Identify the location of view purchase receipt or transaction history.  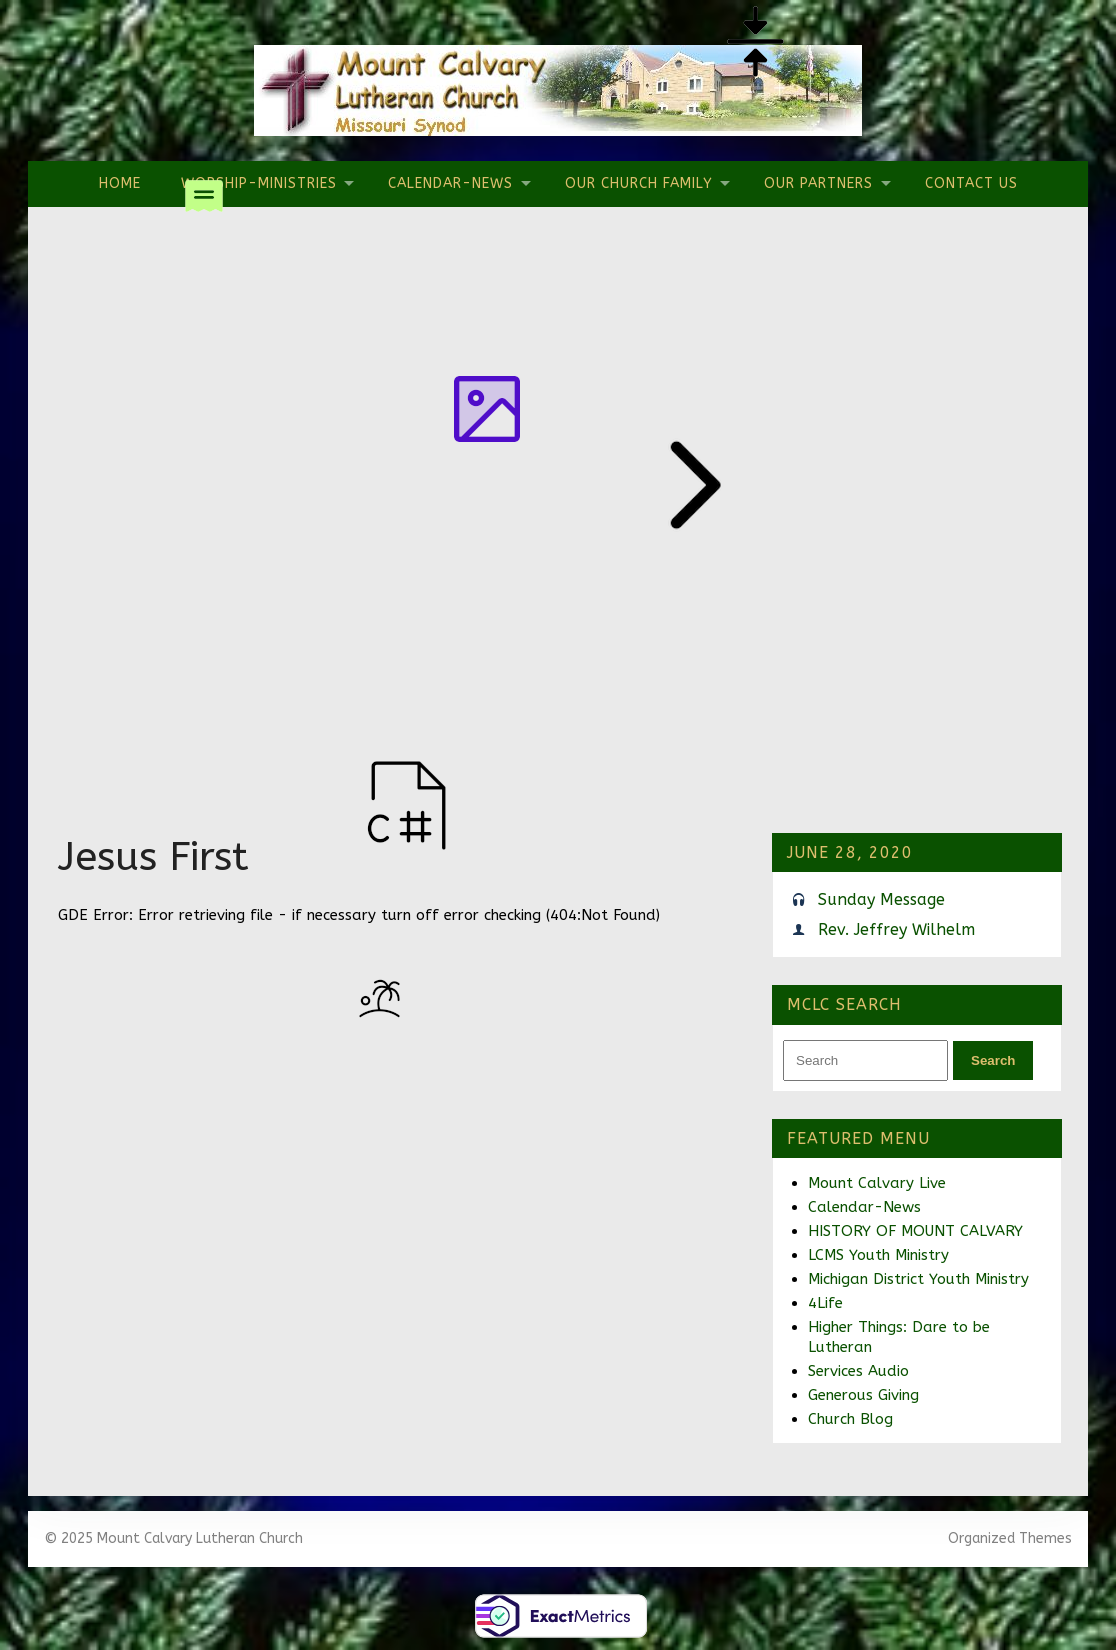
(204, 196).